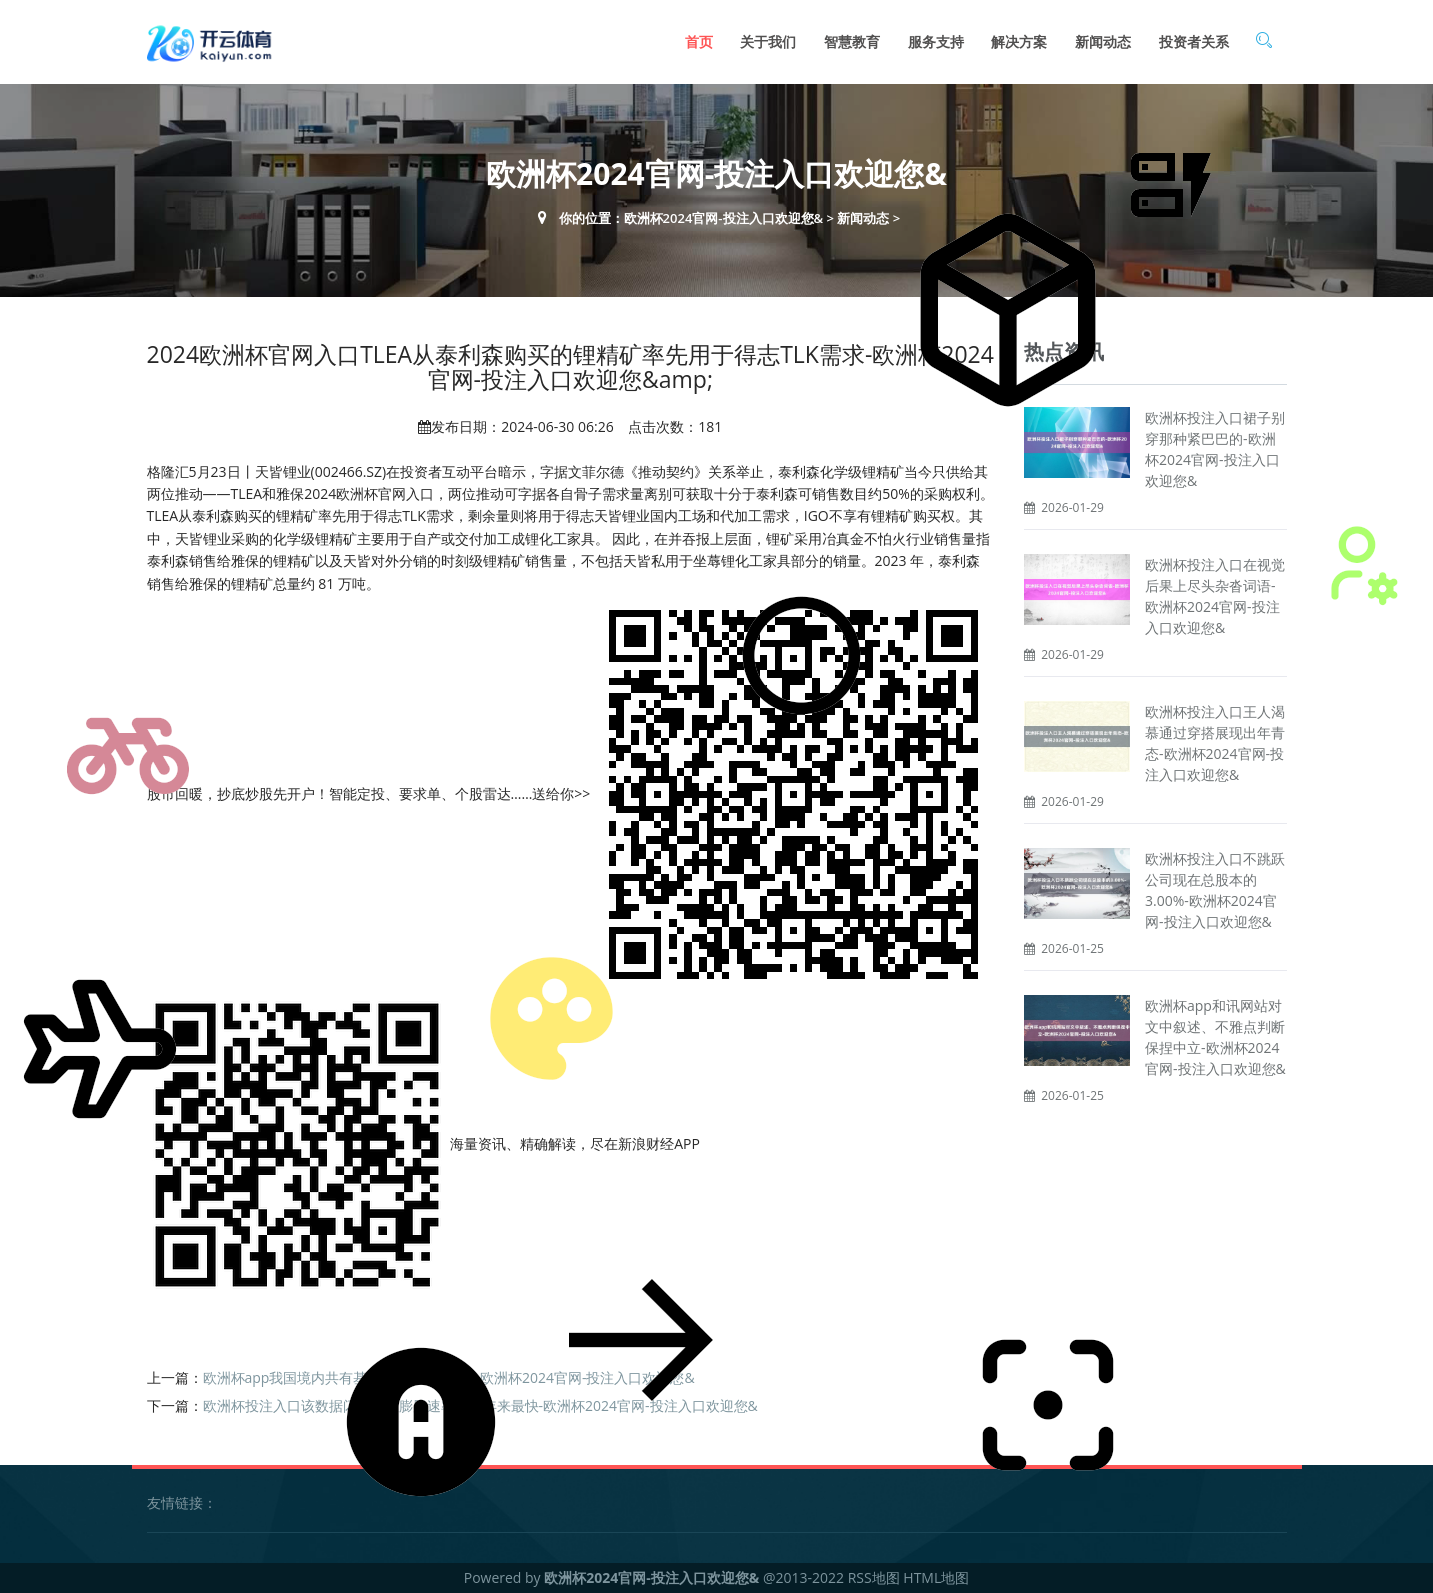  Describe the element at coordinates (1357, 563) in the screenshot. I see `access user settings or preferences` at that location.